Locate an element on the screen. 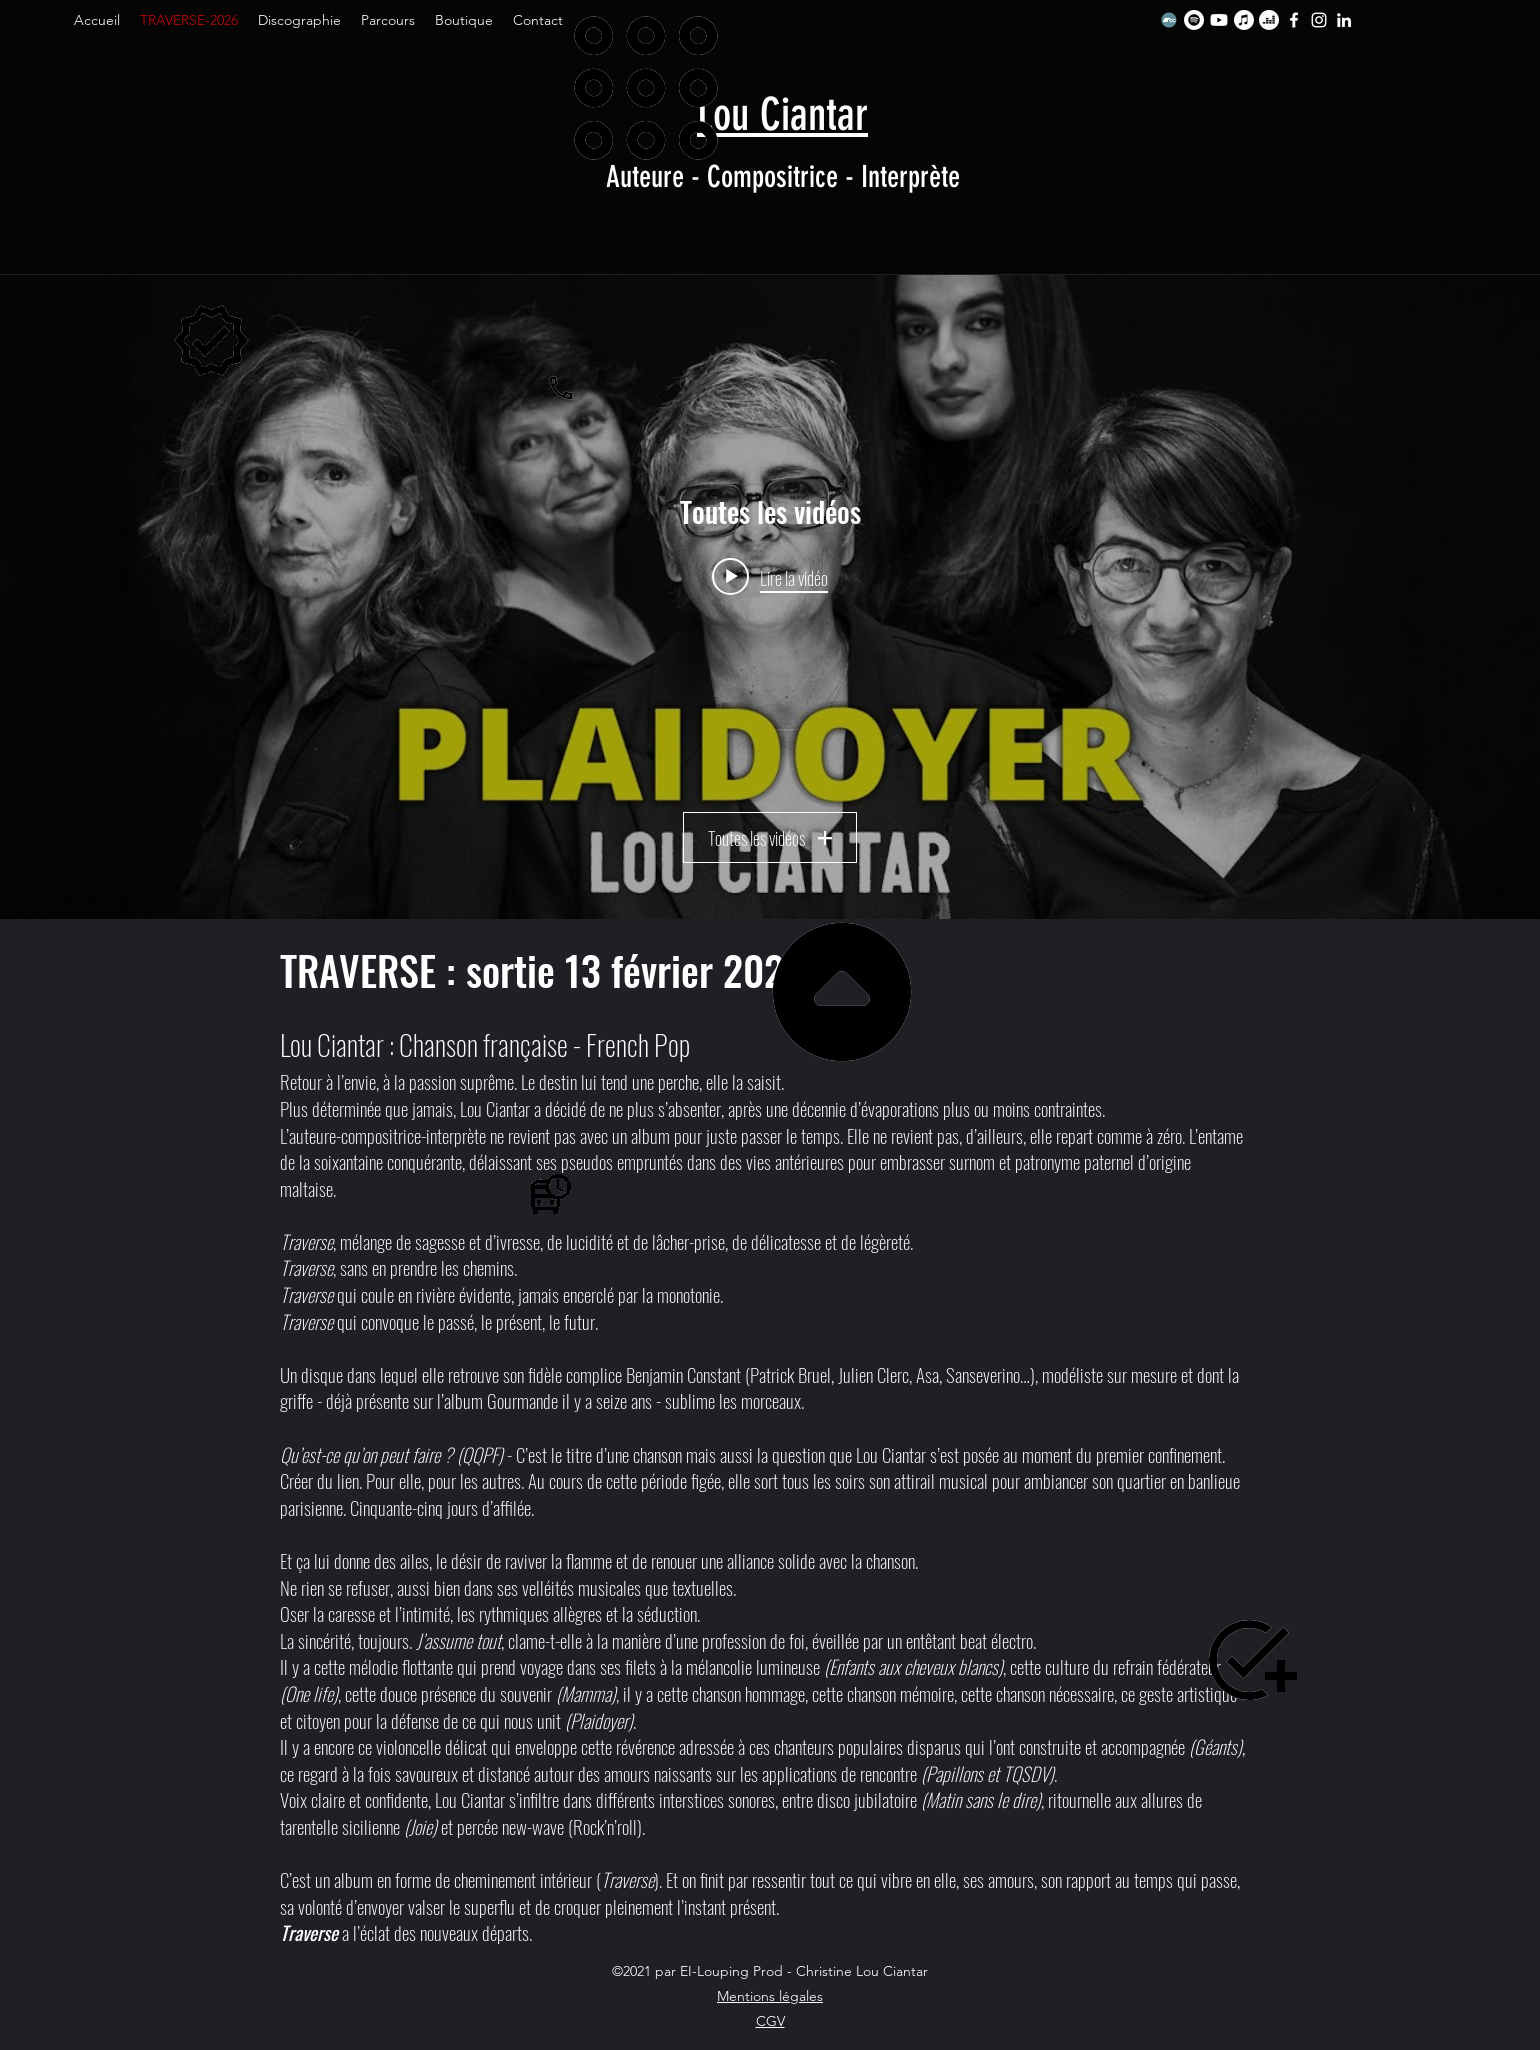 The height and width of the screenshot is (2050, 1540). view bus or transit departure times is located at coordinates (551, 1194).